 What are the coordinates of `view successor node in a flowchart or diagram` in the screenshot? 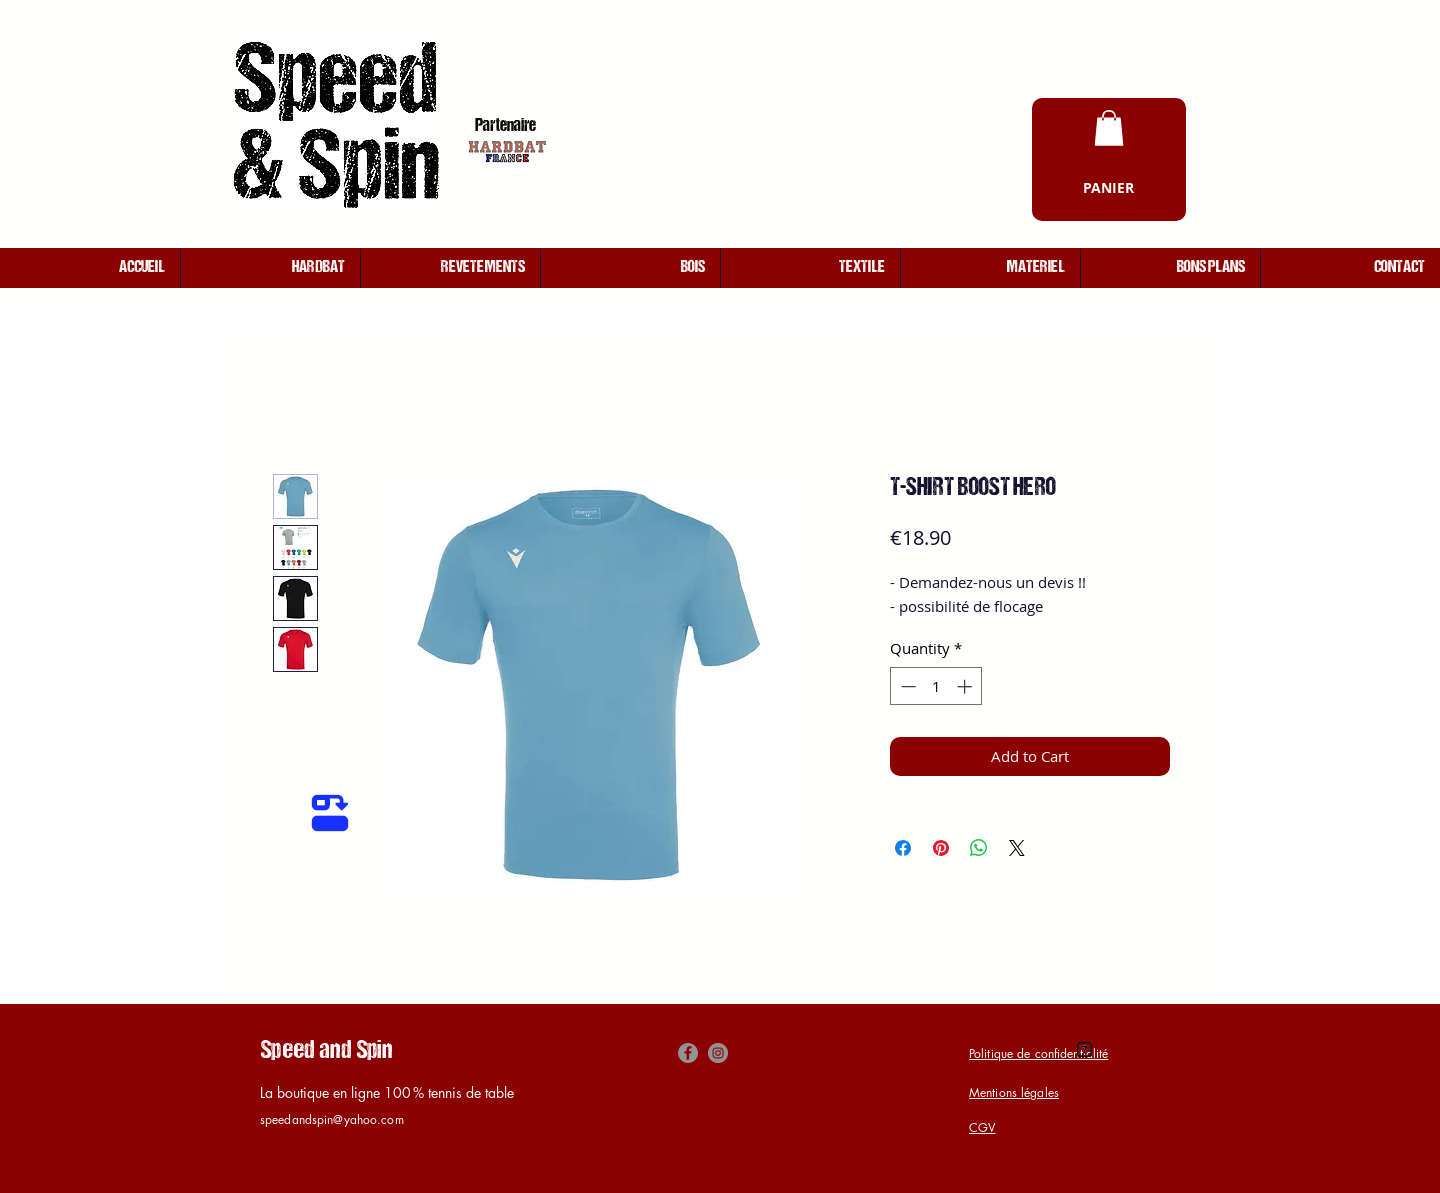 It's located at (330, 813).